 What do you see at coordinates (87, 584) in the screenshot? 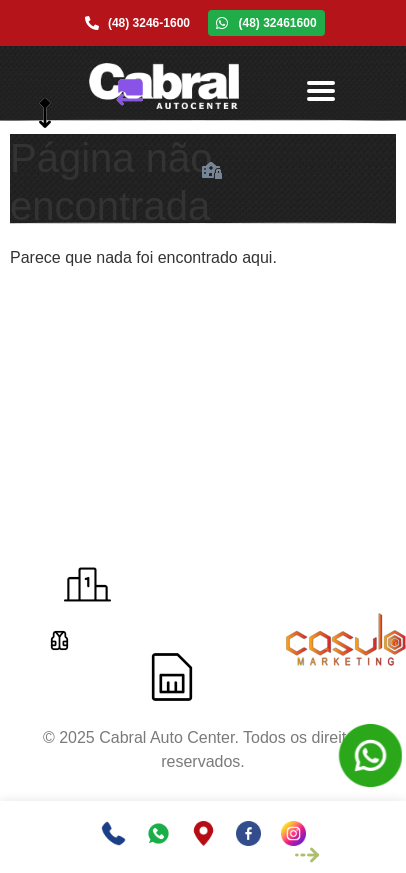
I see `view leaderboard or rankings` at bounding box center [87, 584].